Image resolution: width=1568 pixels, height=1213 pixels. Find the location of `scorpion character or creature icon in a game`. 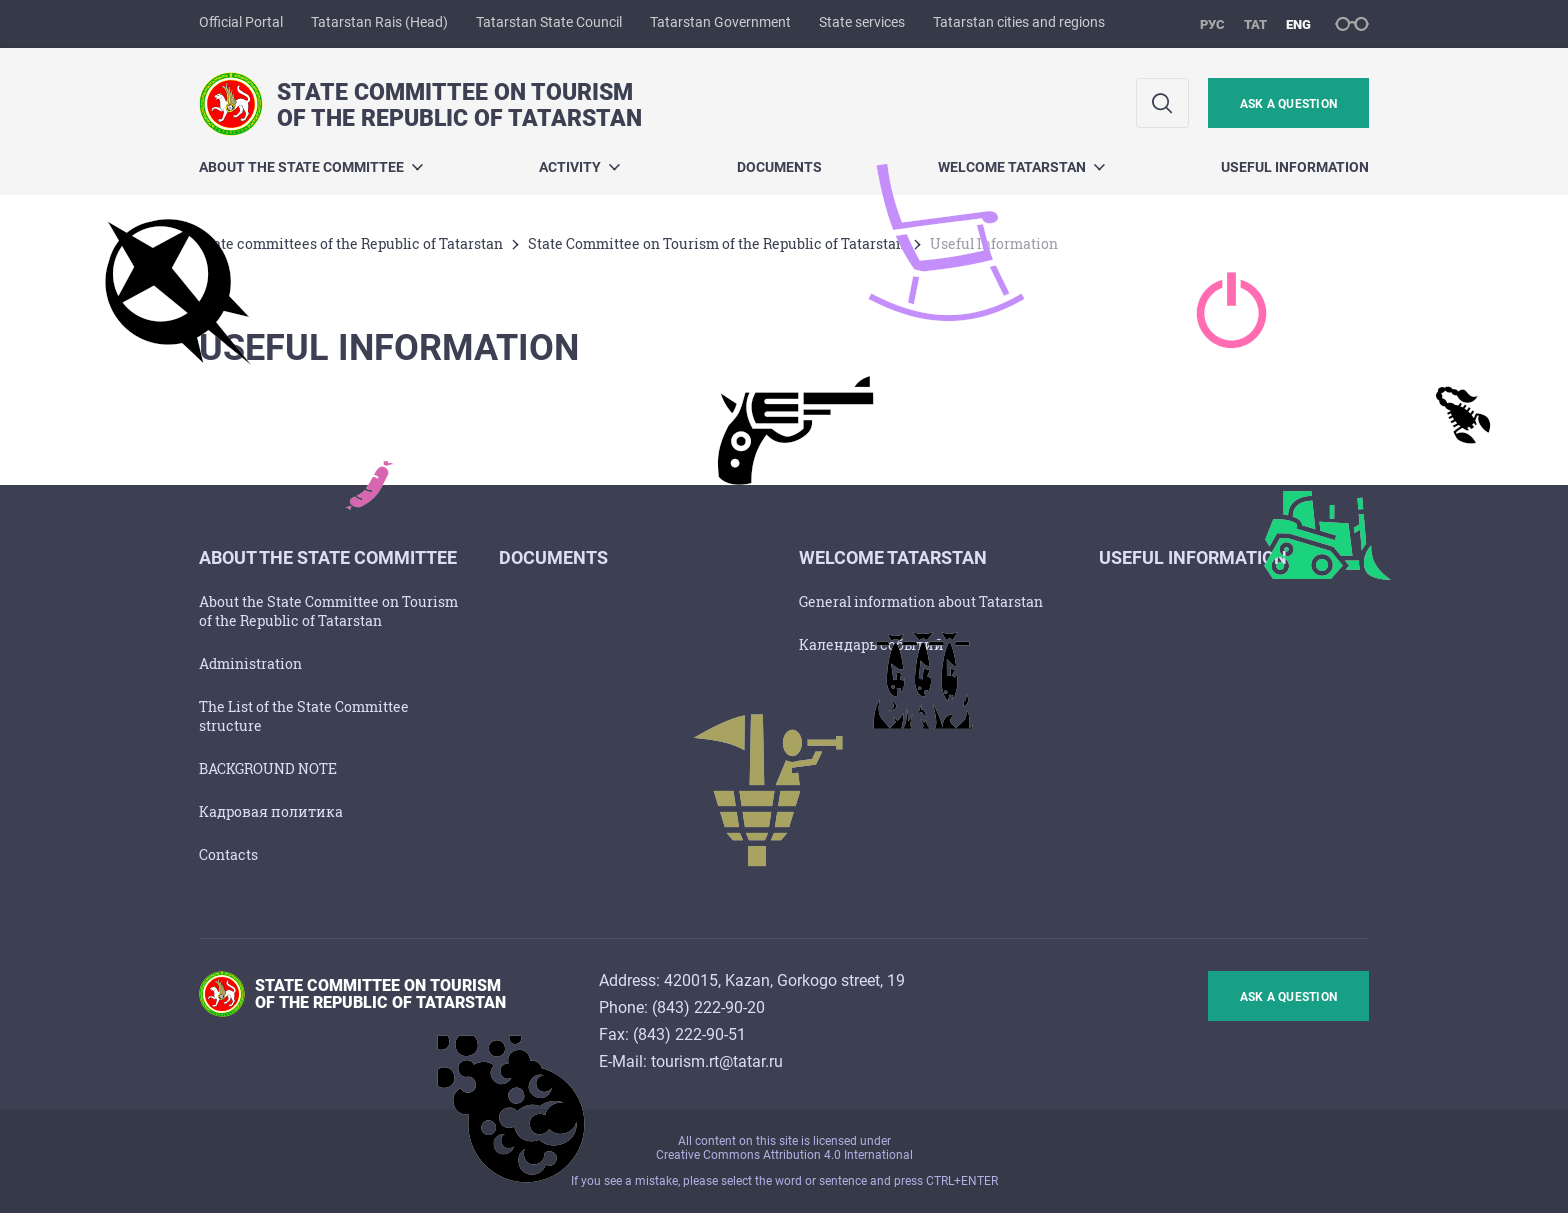

scorpion character or creature icon in a game is located at coordinates (1464, 415).